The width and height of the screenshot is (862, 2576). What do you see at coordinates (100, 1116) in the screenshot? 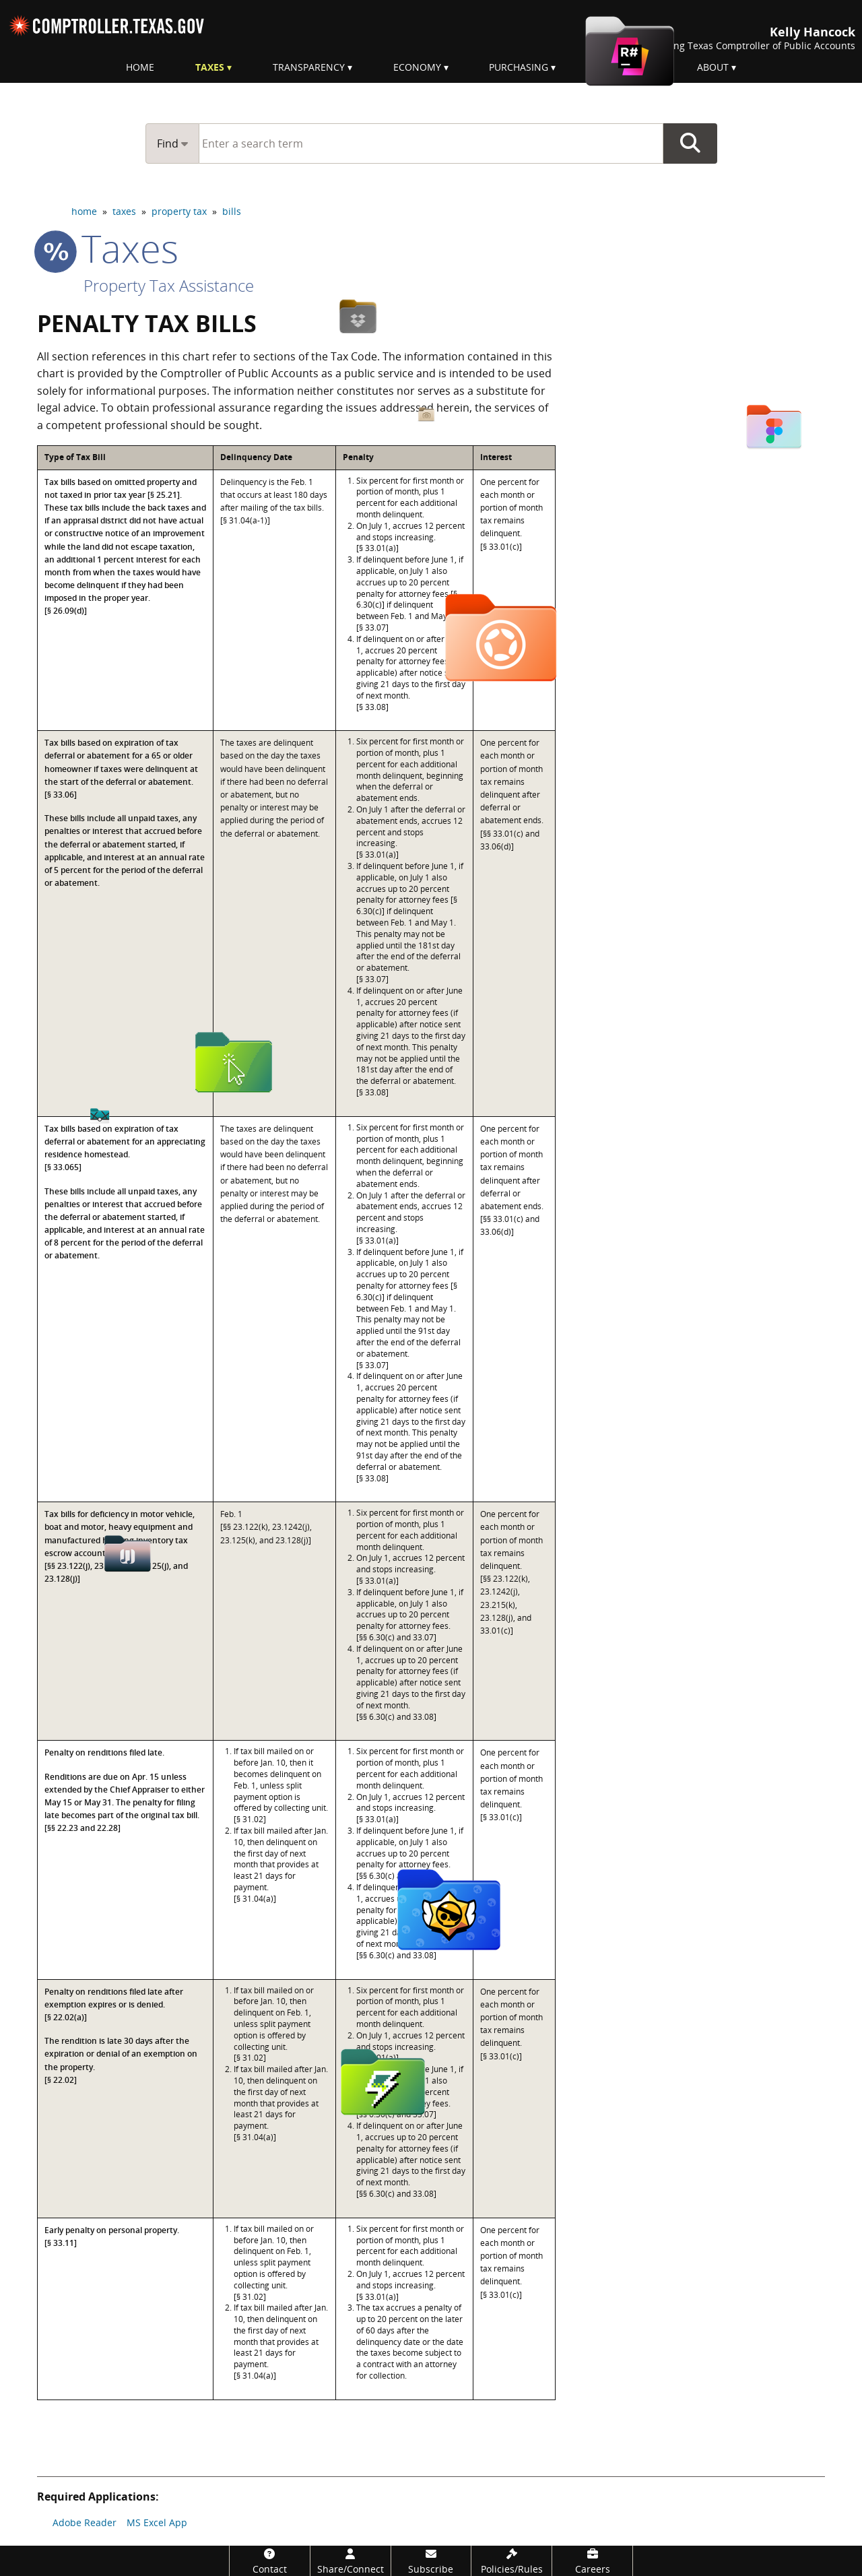
I see `folder for pokémon net ball collection or related game assets` at bounding box center [100, 1116].